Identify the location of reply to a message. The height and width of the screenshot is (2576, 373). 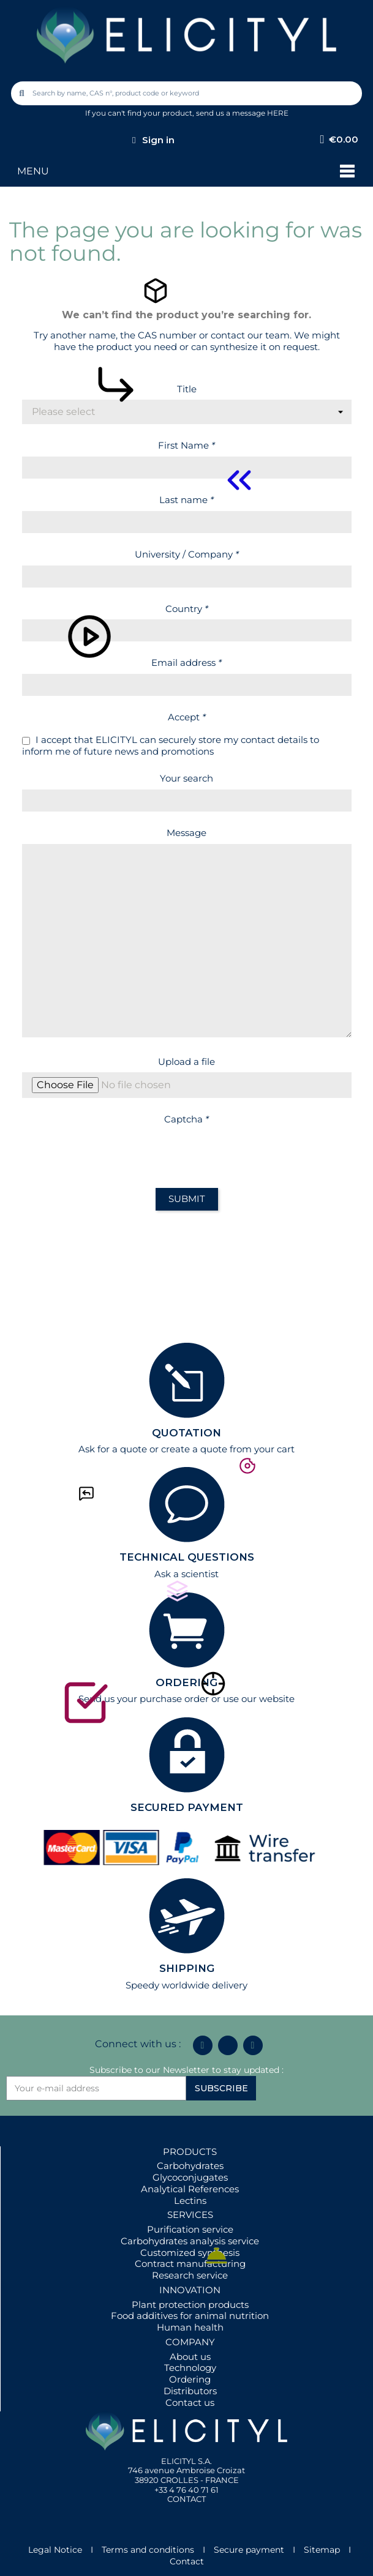
(86, 1493).